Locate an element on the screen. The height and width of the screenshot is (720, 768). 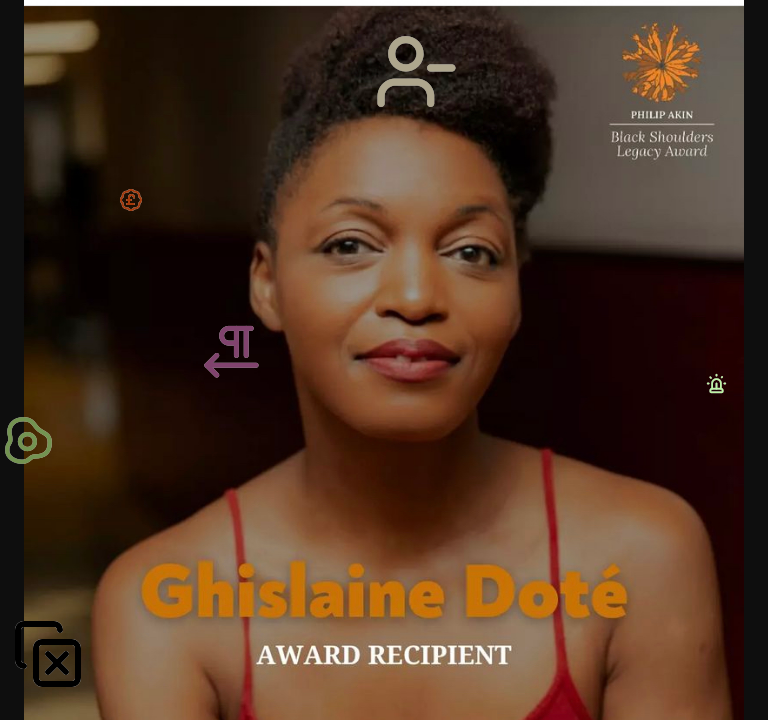
trigger an emergency alert is located at coordinates (716, 383).